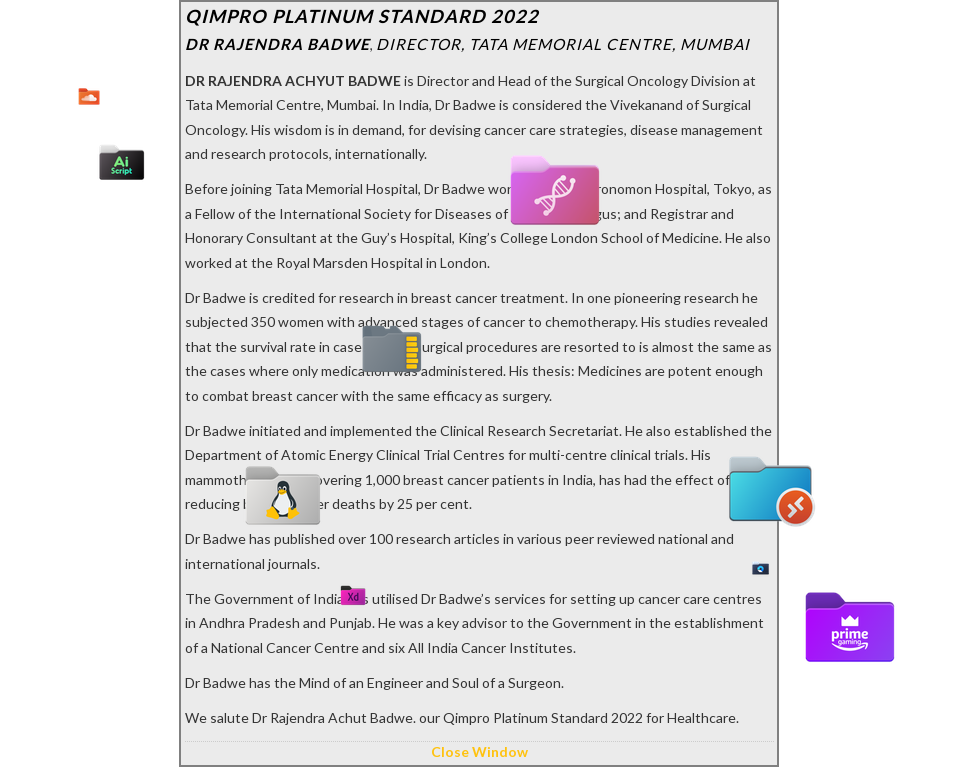 This screenshot has width=958, height=767. What do you see at coordinates (391, 350) in the screenshot?
I see `open files stored on sd card` at bounding box center [391, 350].